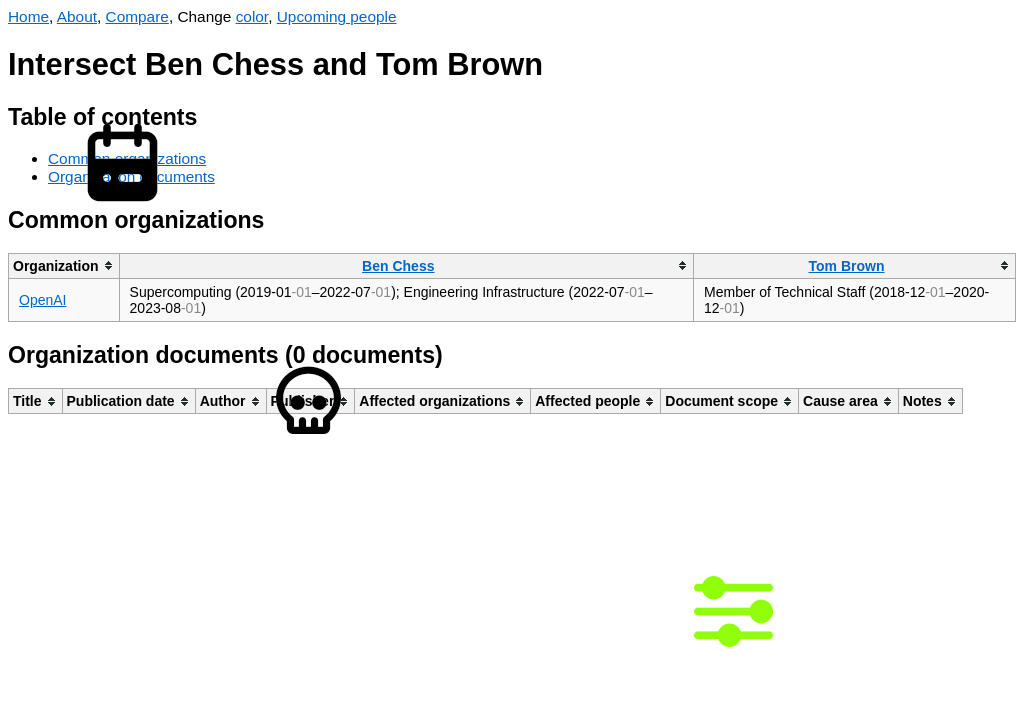 This screenshot has width=1024, height=720. I want to click on view calendar or scheduled events, so click(122, 162).